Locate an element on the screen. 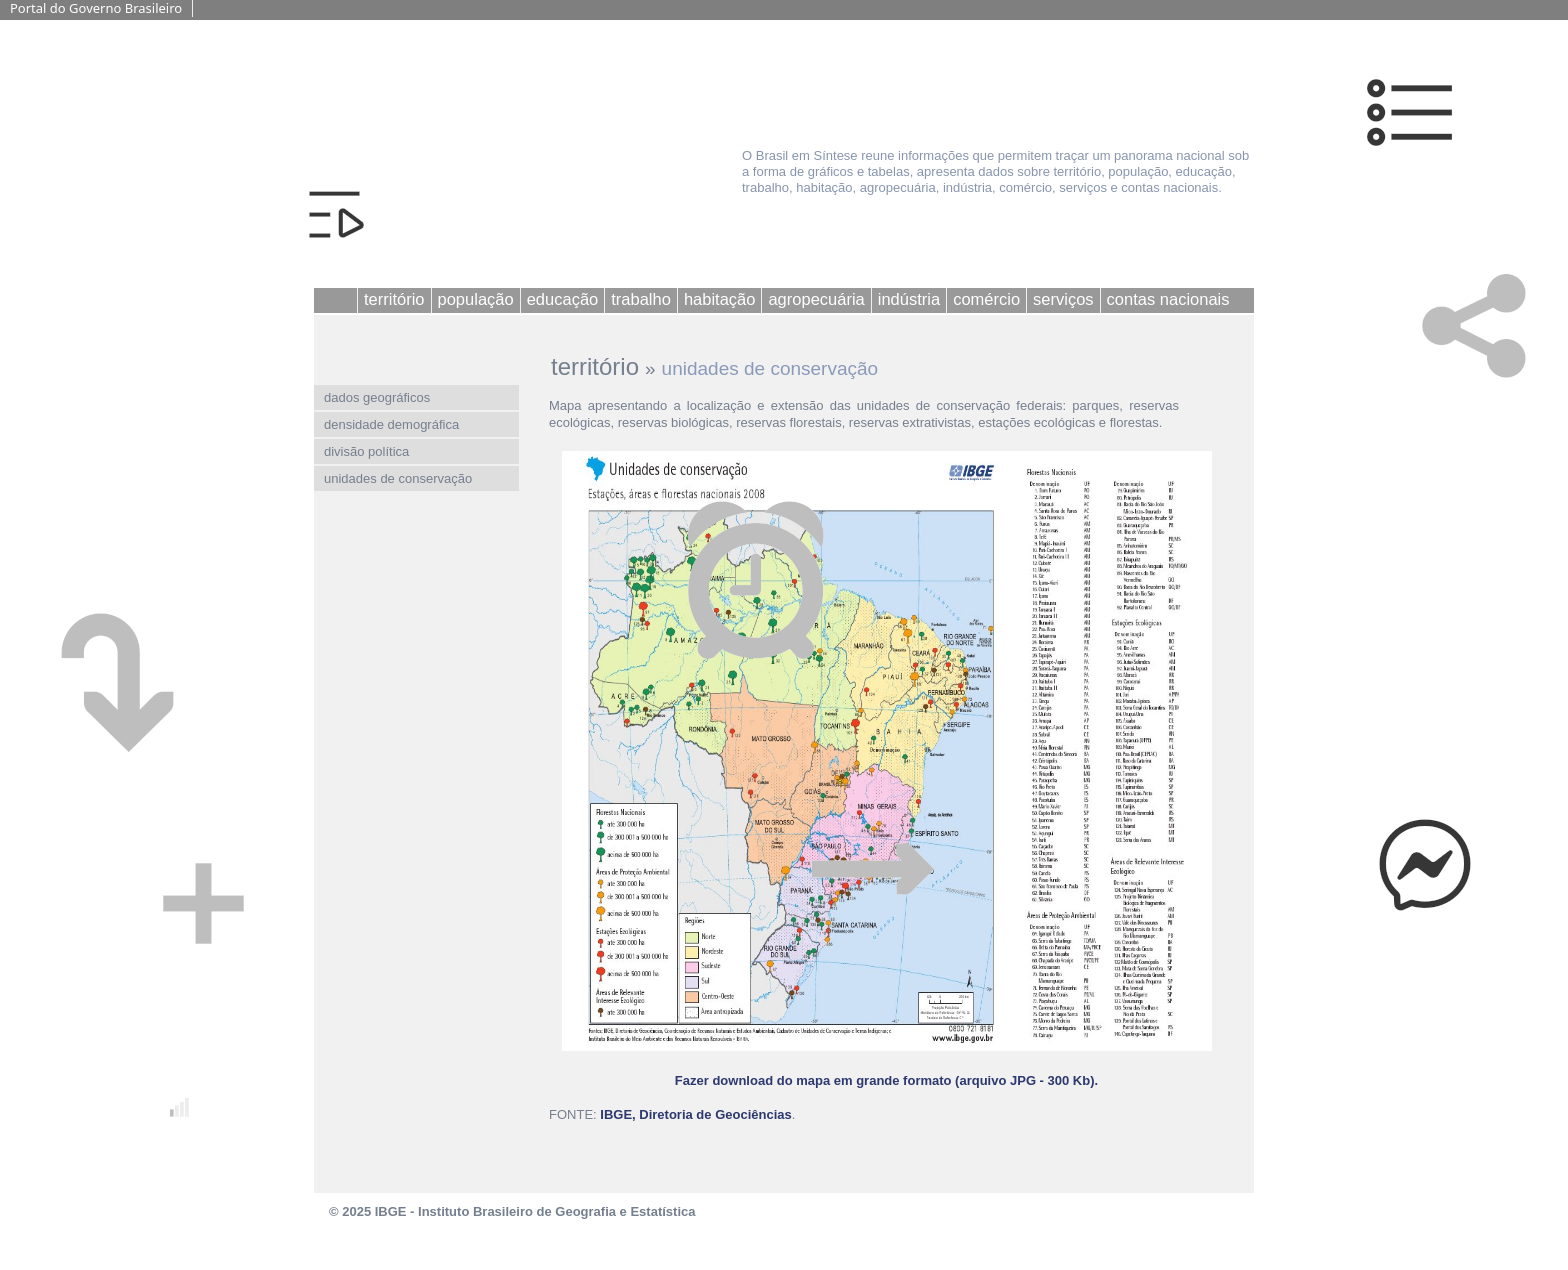 The image size is (1568, 1270). indicates weak cellular signal strength is located at coordinates (180, 1108).